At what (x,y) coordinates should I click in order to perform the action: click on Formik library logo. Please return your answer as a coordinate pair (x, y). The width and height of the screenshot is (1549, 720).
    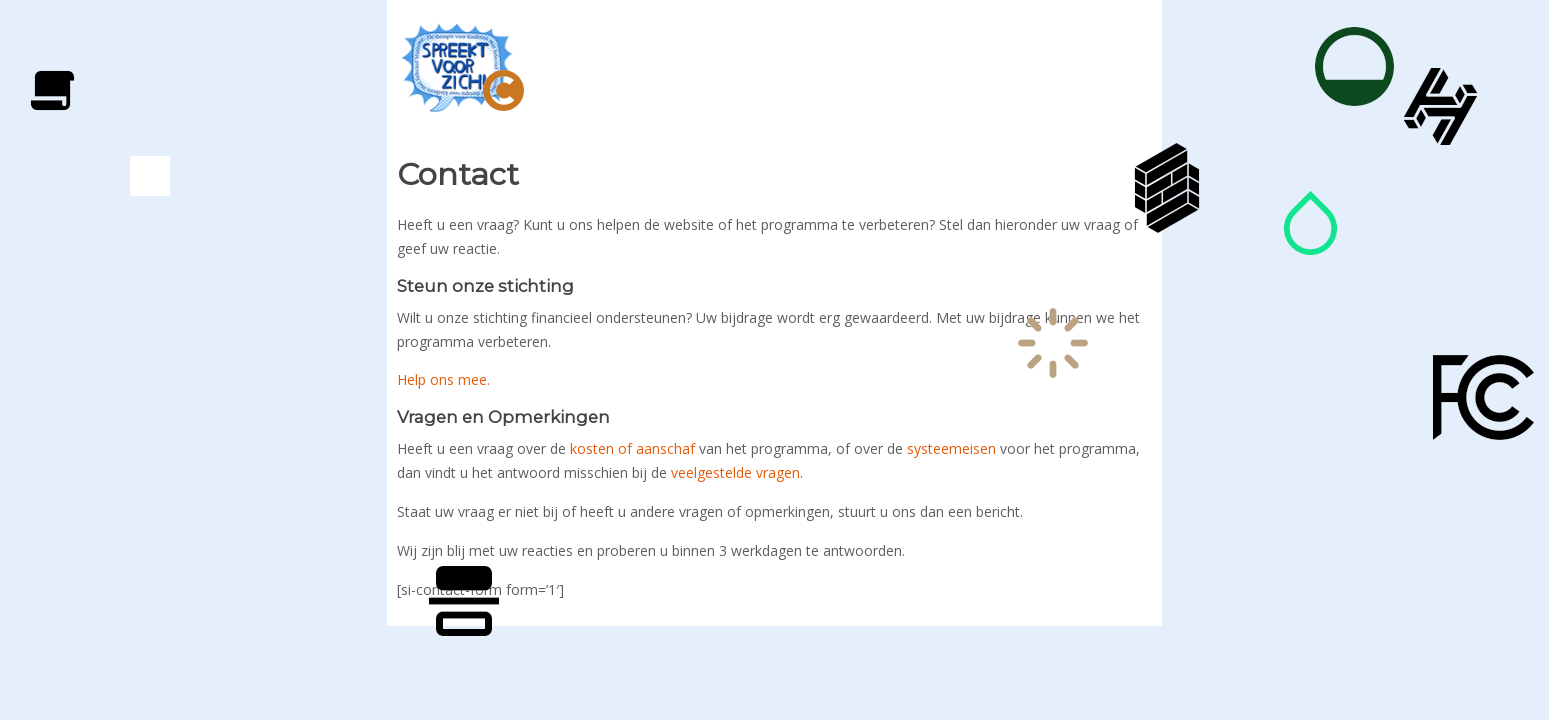
    Looking at the image, I should click on (1167, 188).